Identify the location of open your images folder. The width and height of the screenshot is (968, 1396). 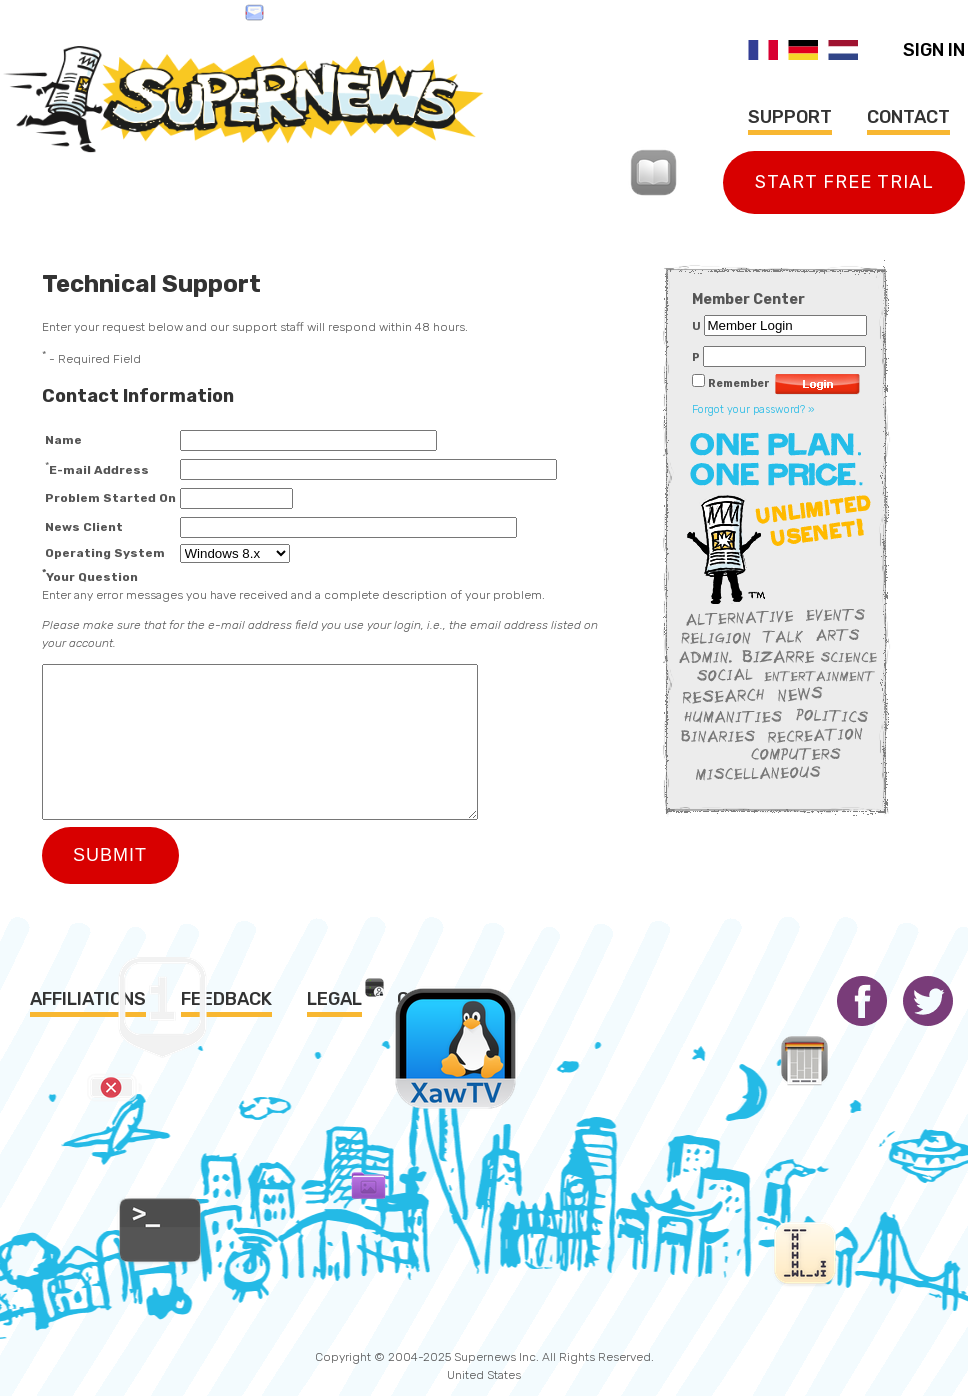
(368, 1185).